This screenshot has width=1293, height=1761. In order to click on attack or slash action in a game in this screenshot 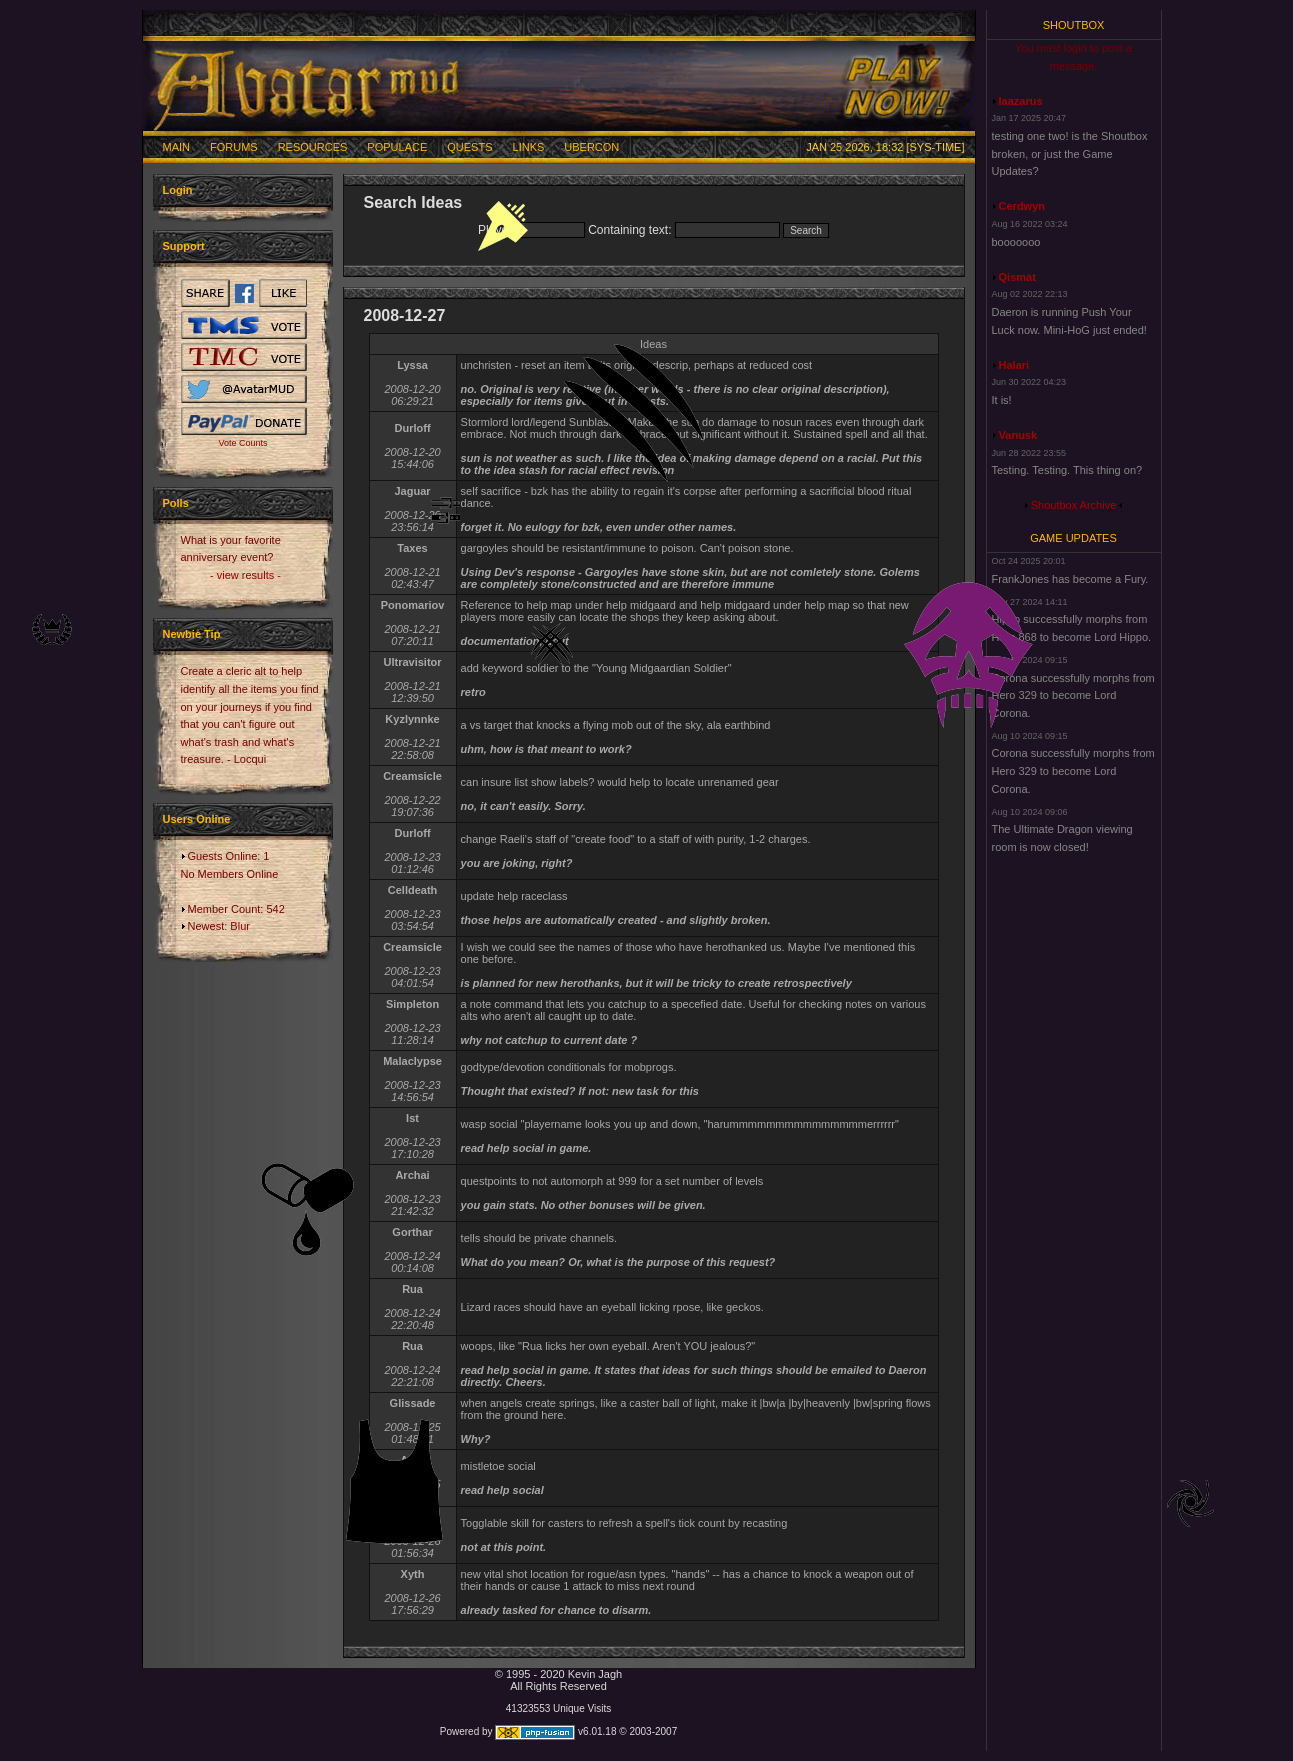, I will do `click(552, 644)`.